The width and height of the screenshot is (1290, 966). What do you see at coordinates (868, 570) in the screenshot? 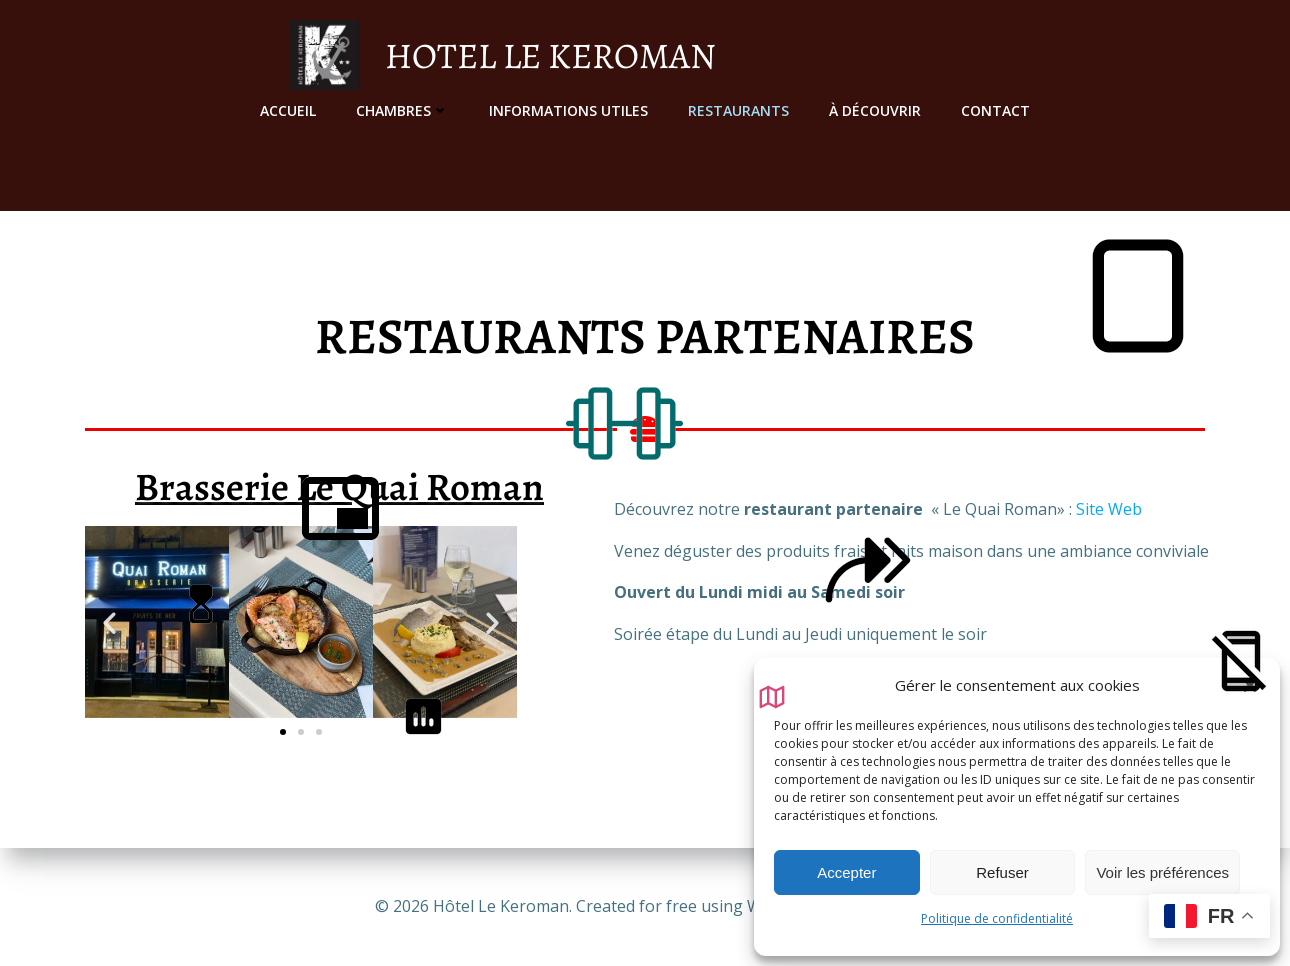
I see `forward or share content to multiple recipients` at bounding box center [868, 570].